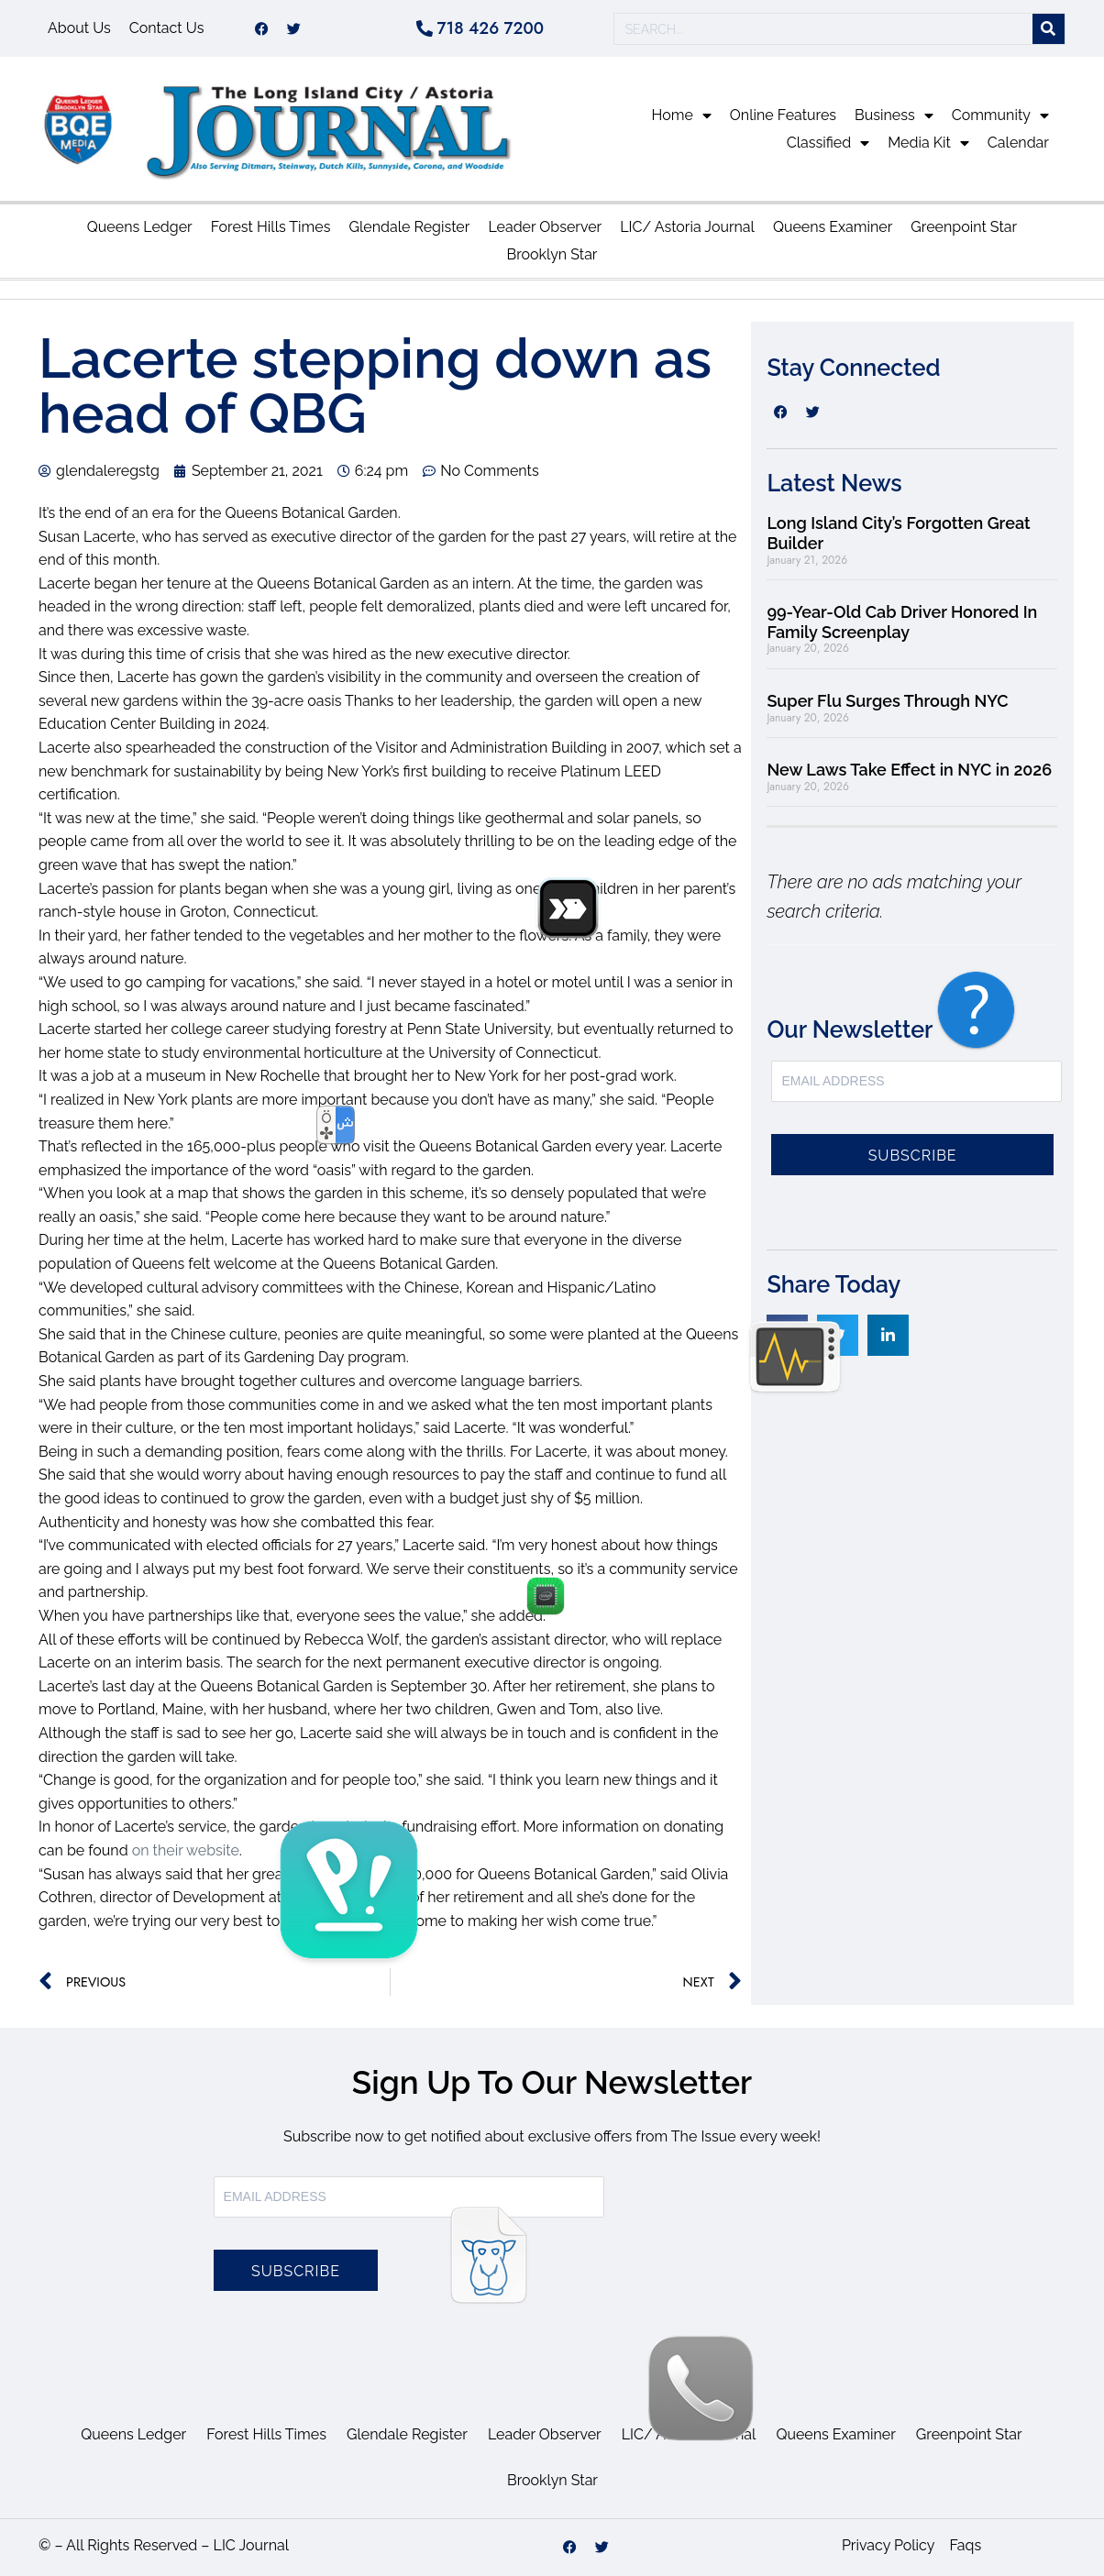  I want to click on open fish shell terminal application, so click(568, 908).